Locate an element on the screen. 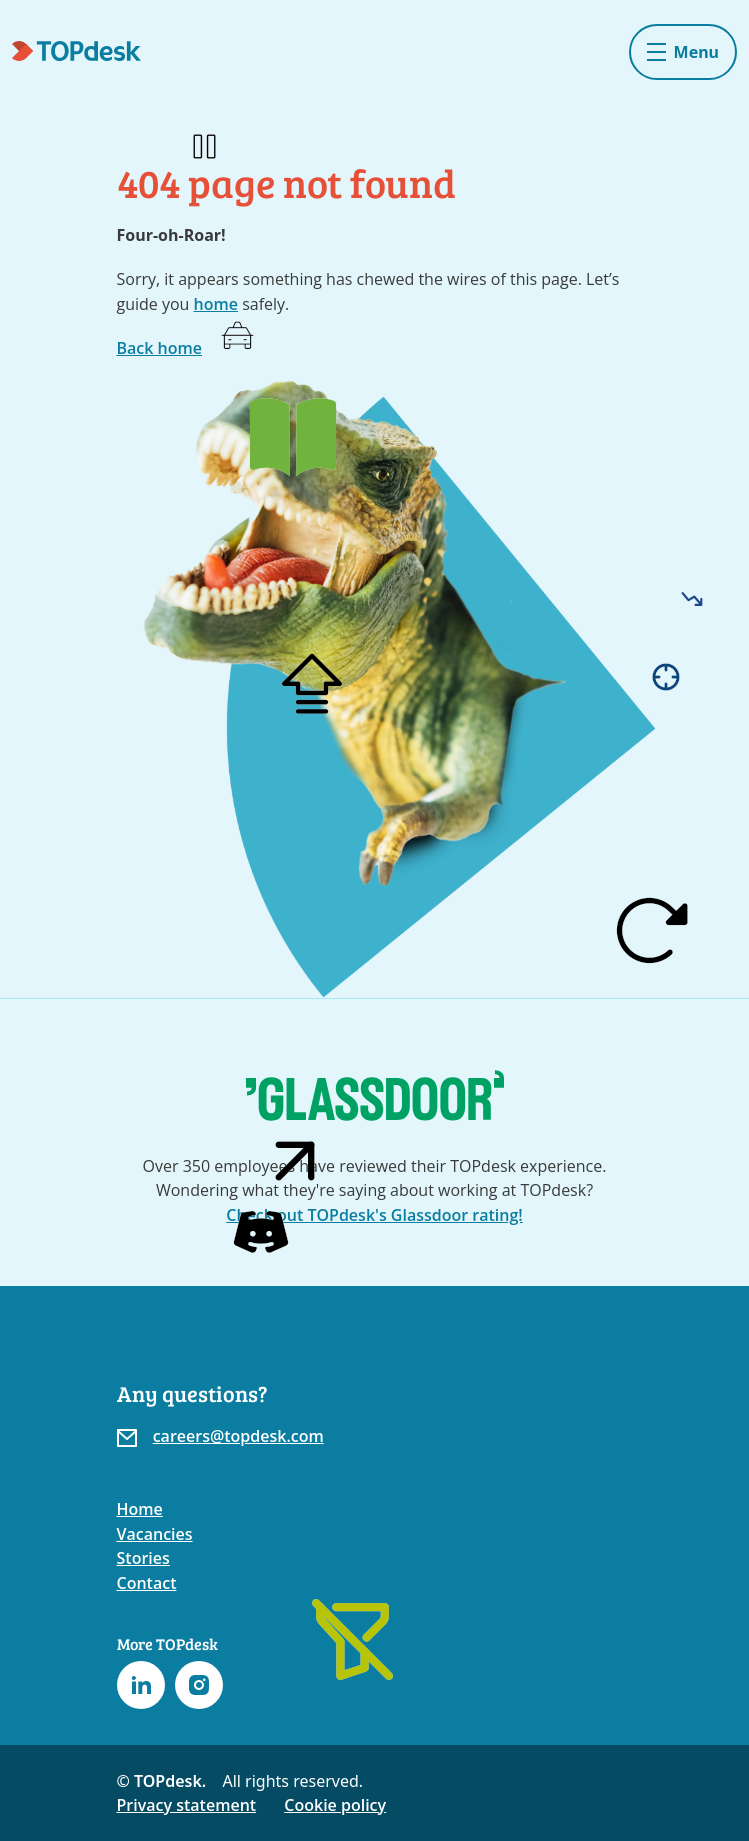 This screenshot has height=1841, width=749. open link in new tab or window is located at coordinates (295, 1161).